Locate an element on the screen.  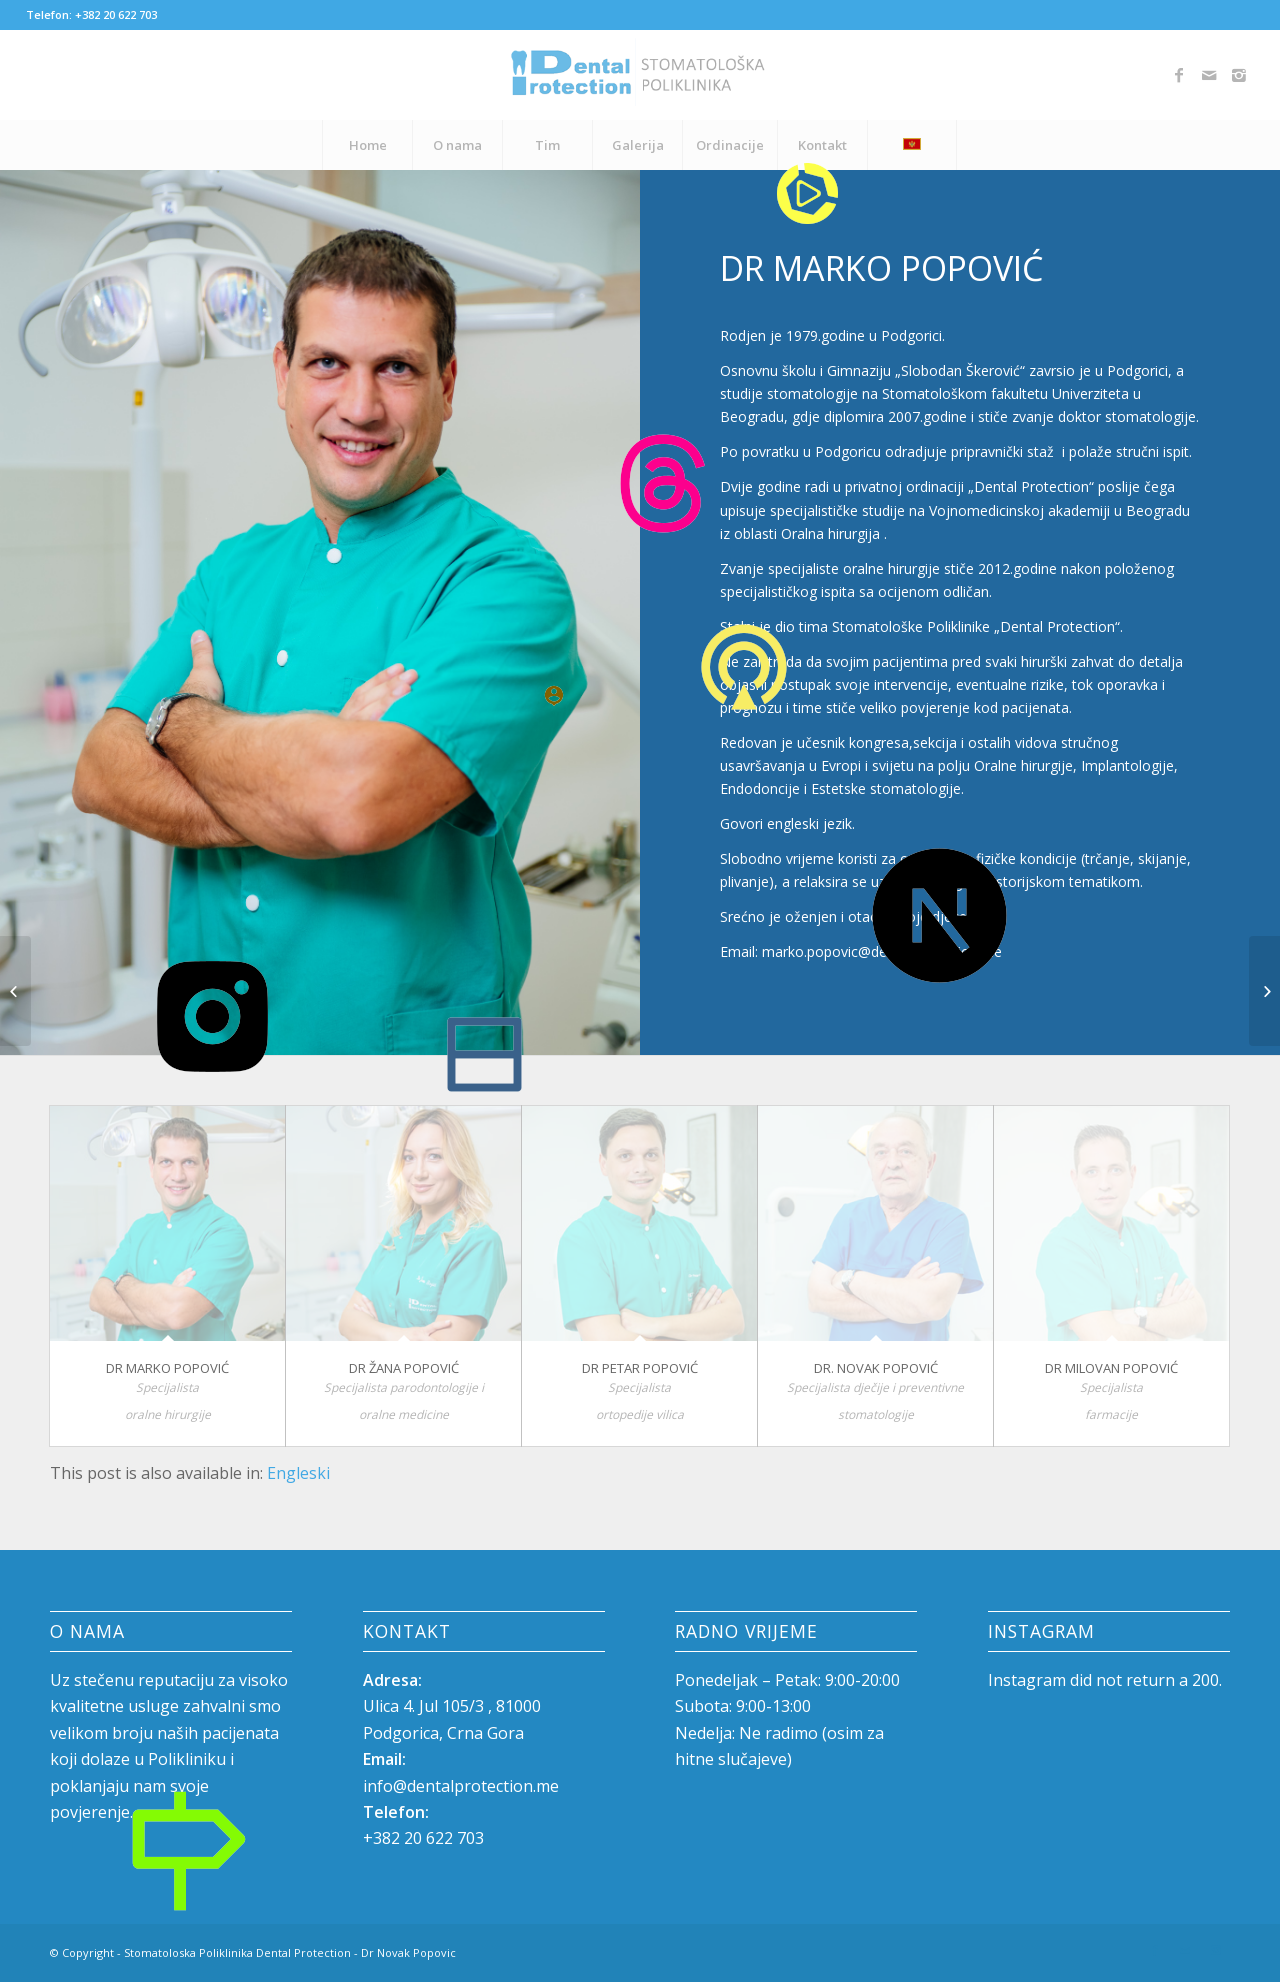
Next.js framework logo is located at coordinates (939, 915).